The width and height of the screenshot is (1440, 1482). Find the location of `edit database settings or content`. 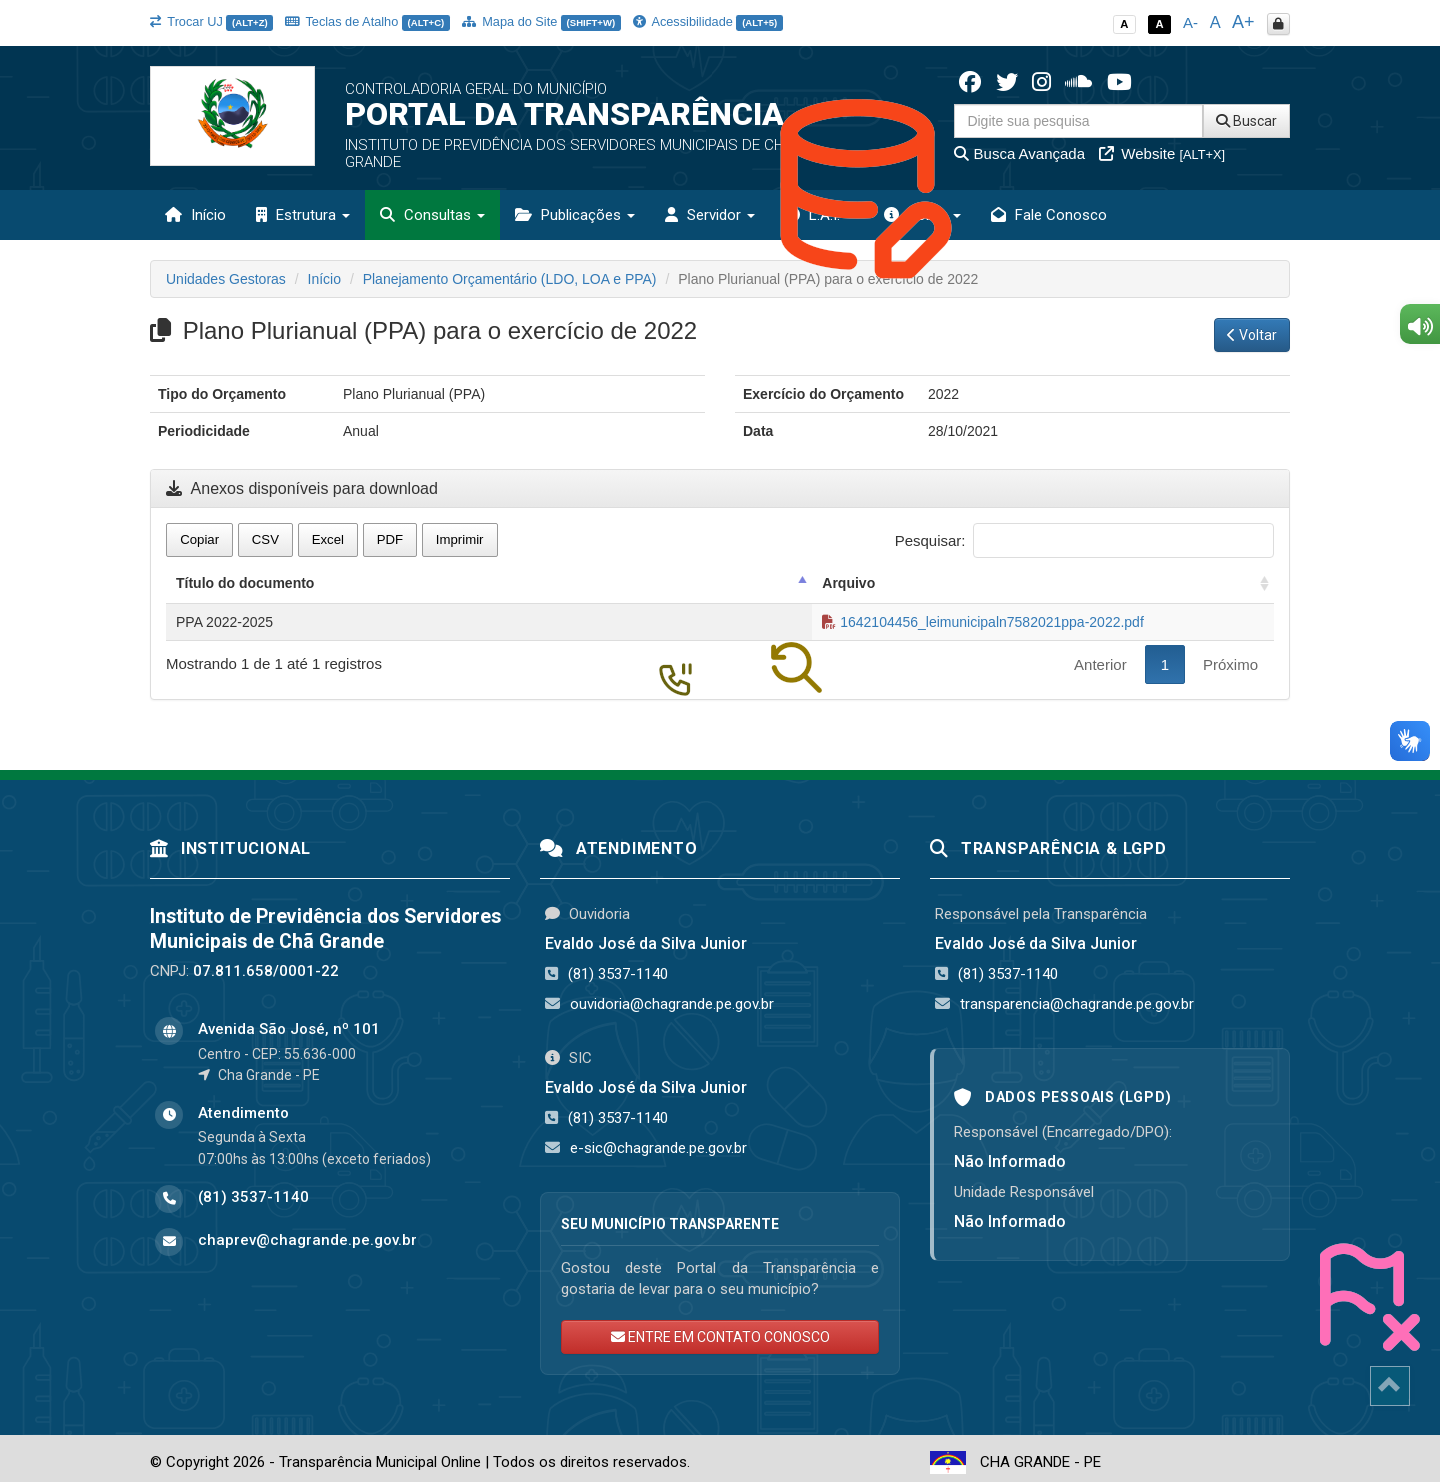

edit database settings or content is located at coordinates (857, 184).